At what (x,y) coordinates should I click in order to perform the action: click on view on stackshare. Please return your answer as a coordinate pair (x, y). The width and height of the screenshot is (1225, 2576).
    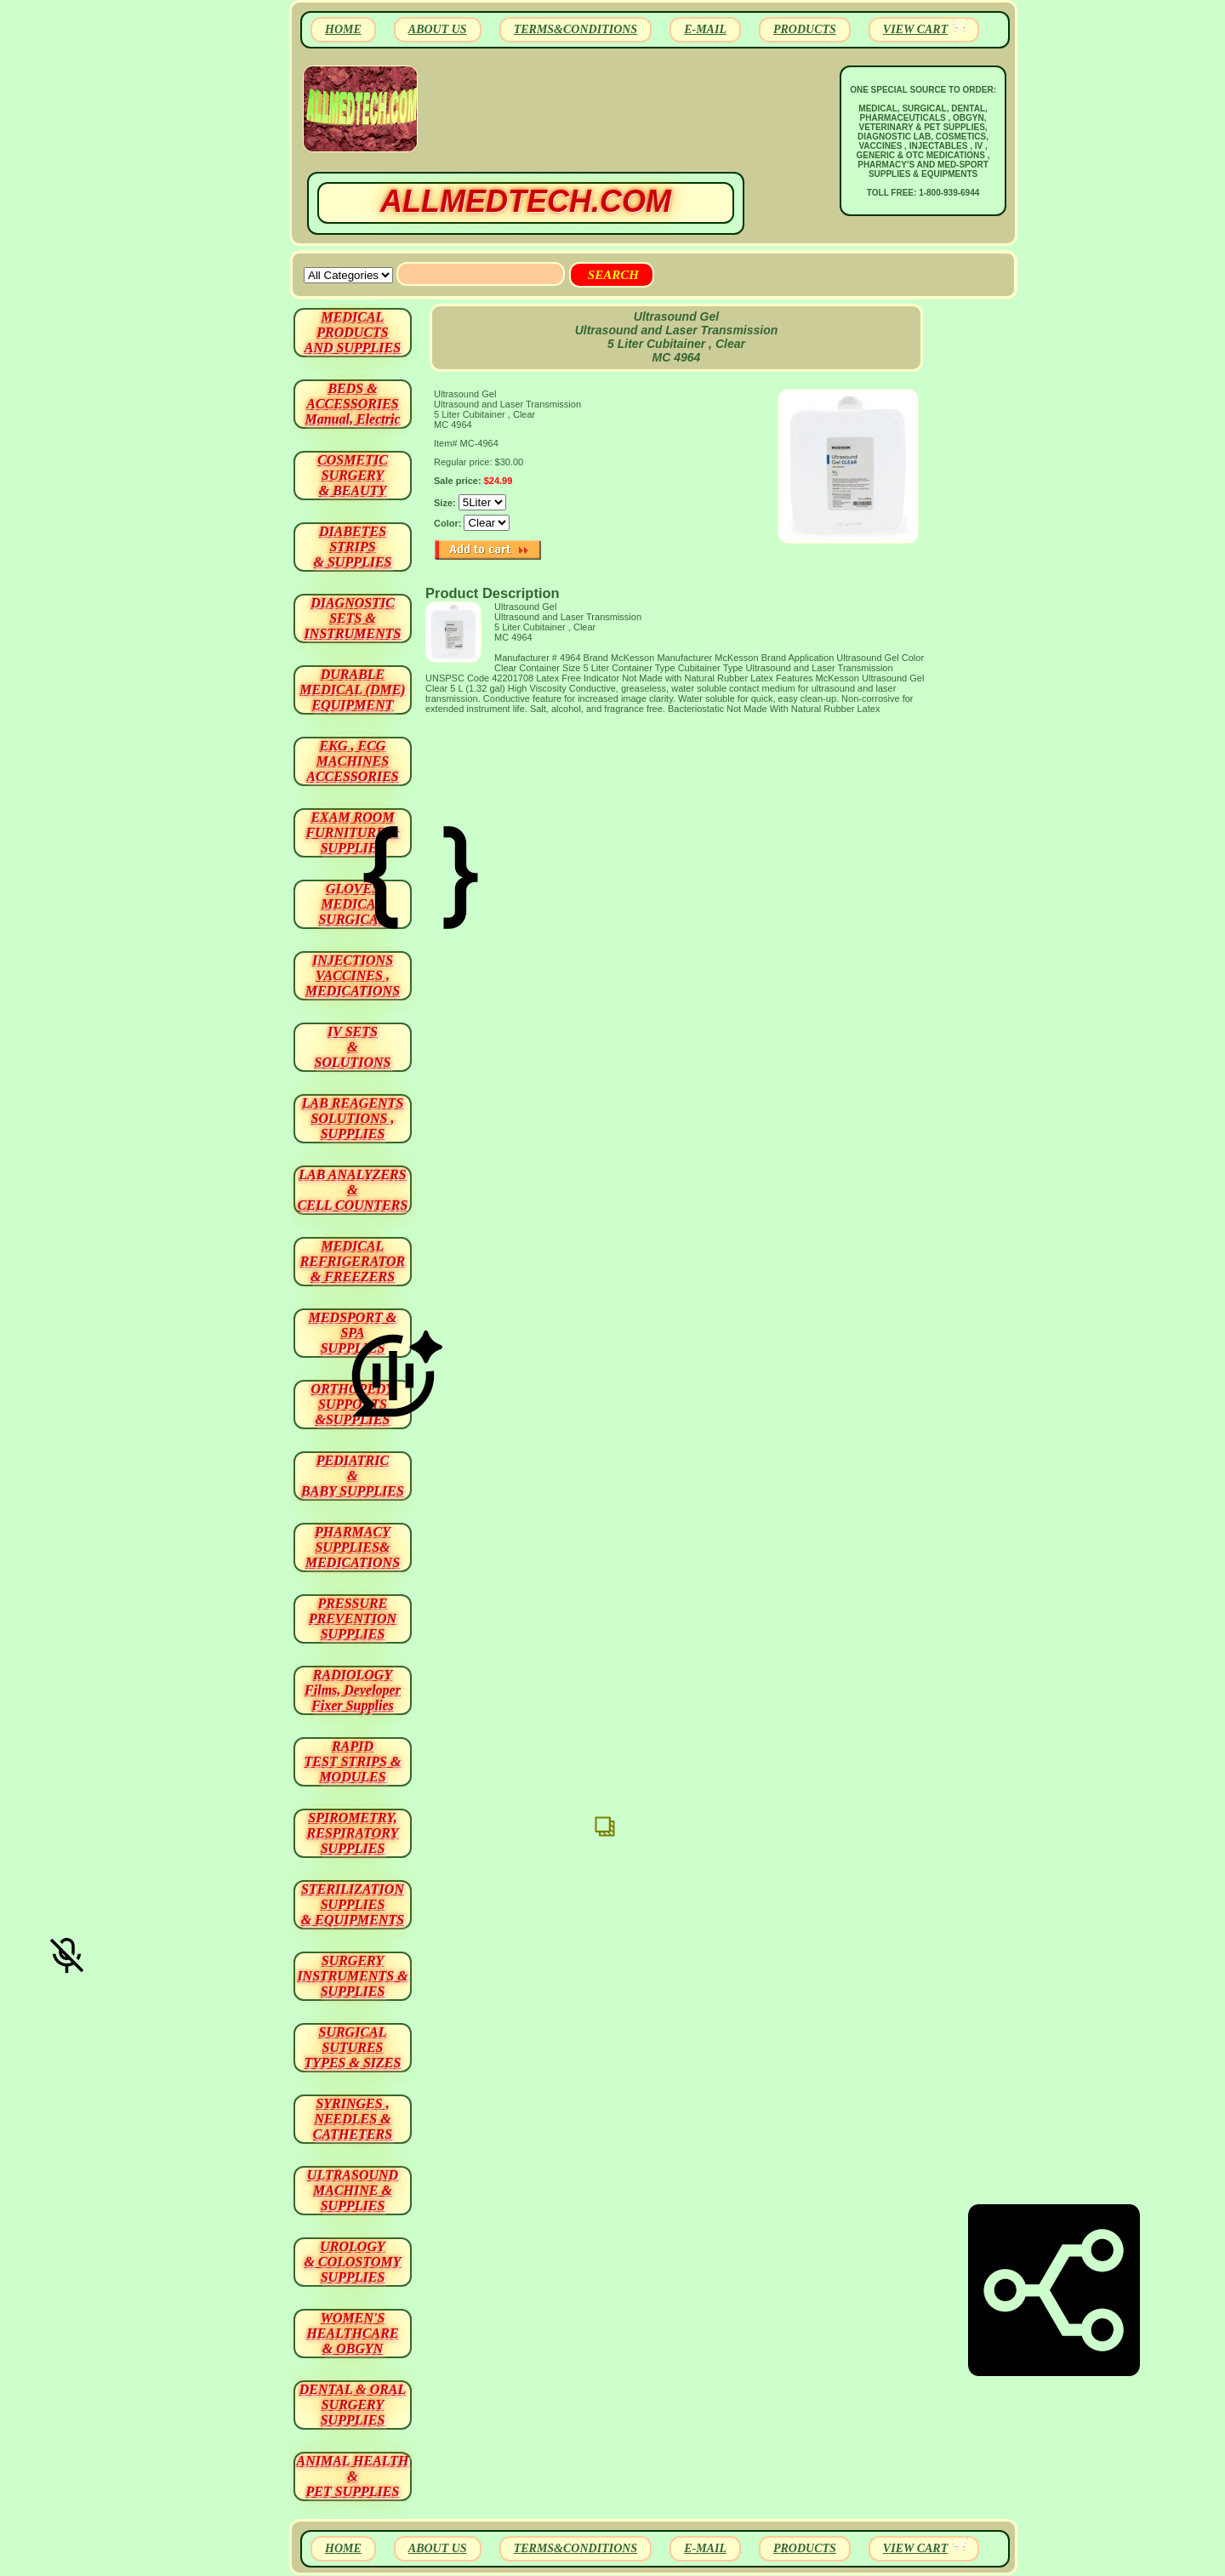
    Looking at the image, I should click on (1054, 2290).